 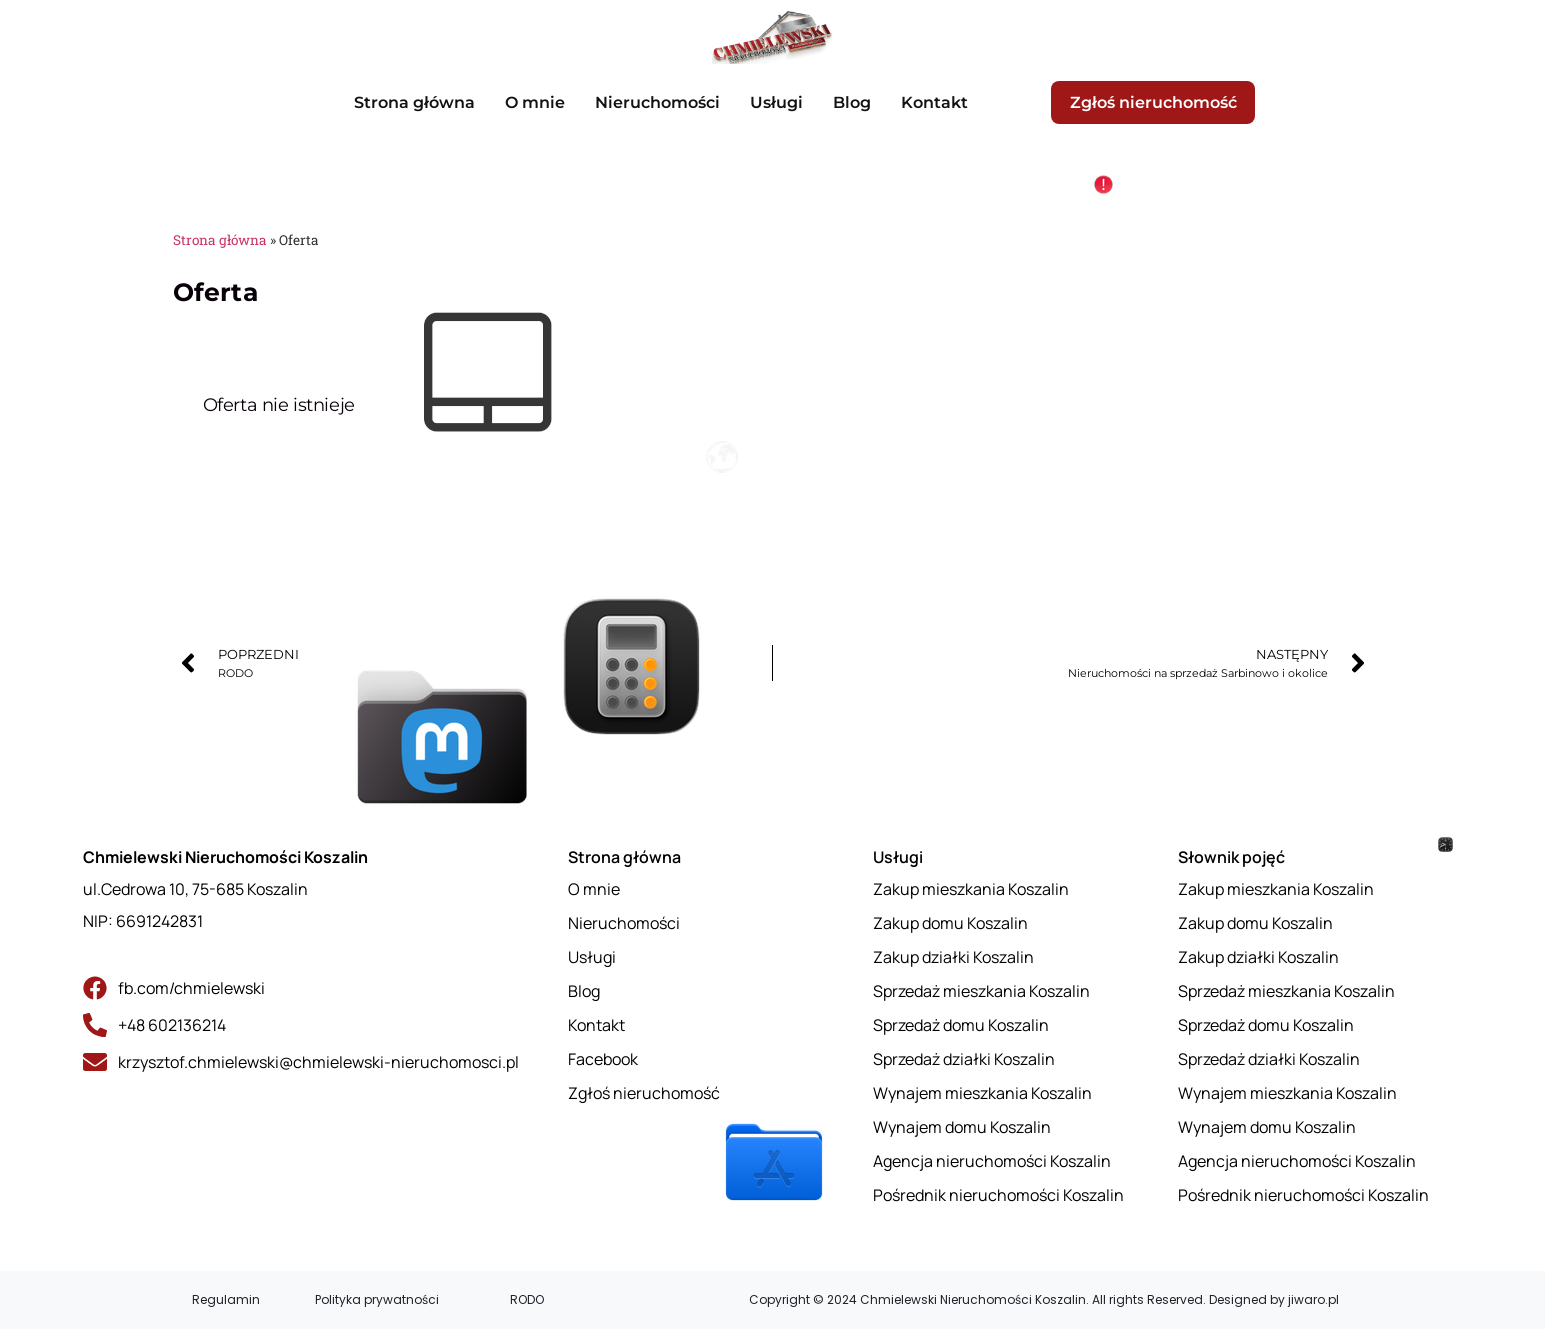 I want to click on touchpad or trackpad input device, so click(x=492, y=372).